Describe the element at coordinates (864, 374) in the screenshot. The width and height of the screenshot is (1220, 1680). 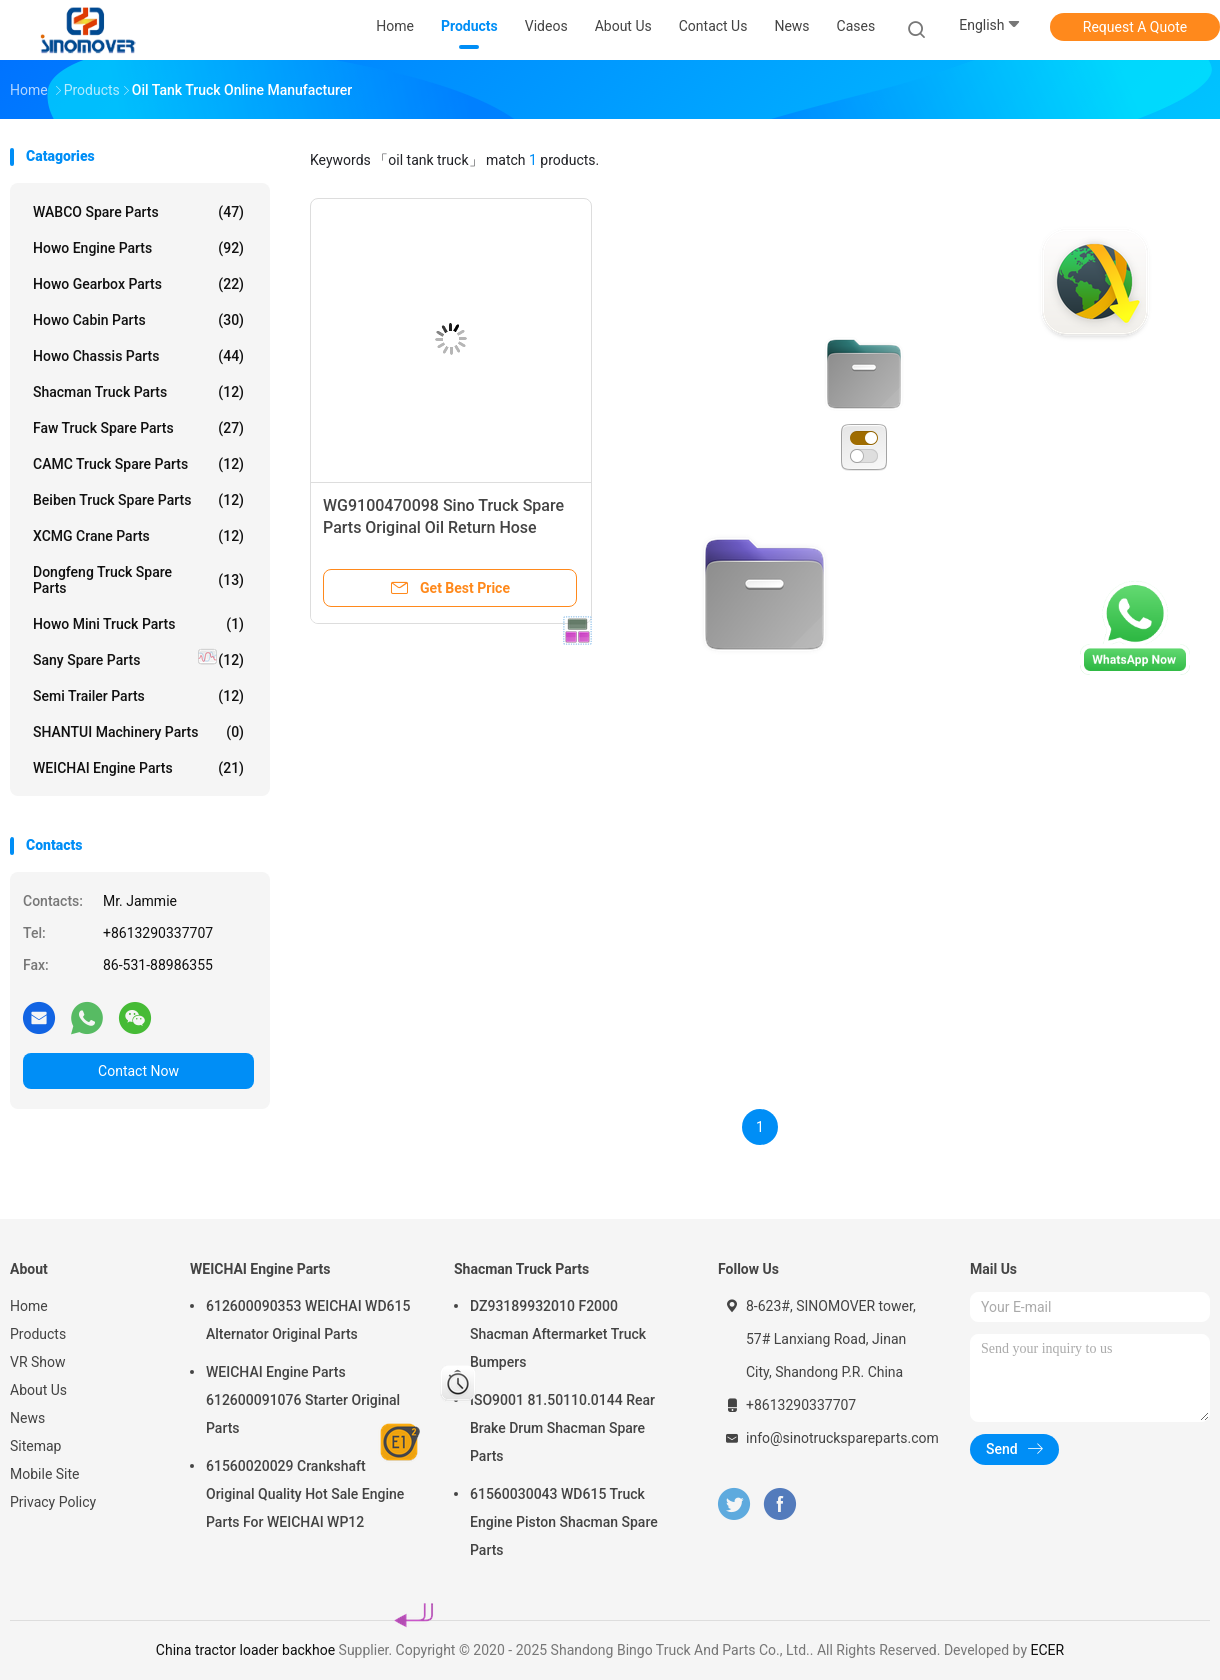
I see `open the file manager application` at that location.